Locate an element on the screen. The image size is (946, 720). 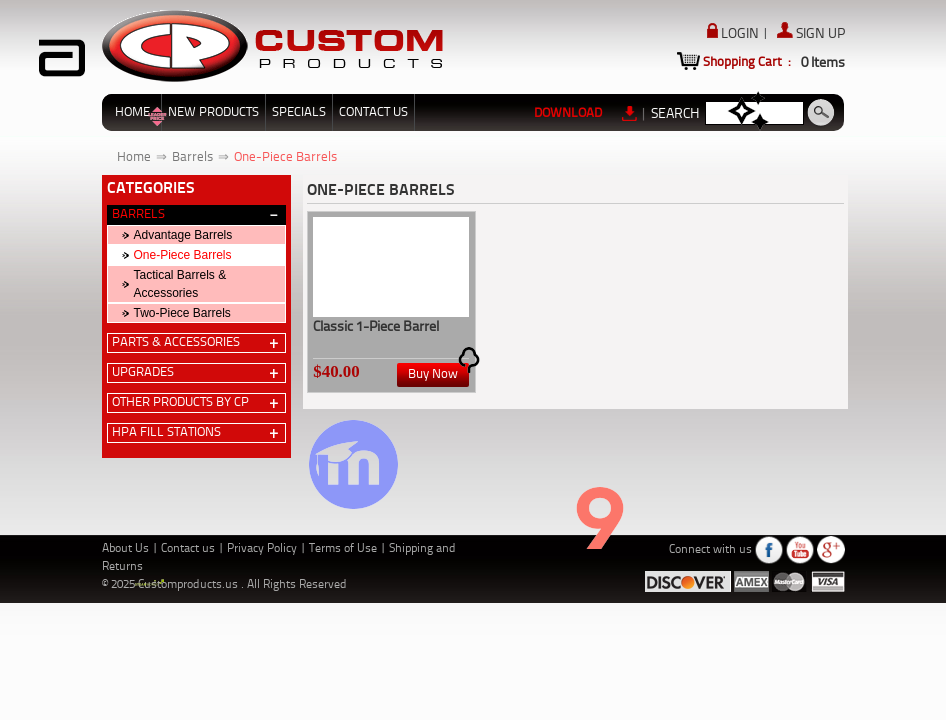
quad9 dns service logo is located at coordinates (600, 518).